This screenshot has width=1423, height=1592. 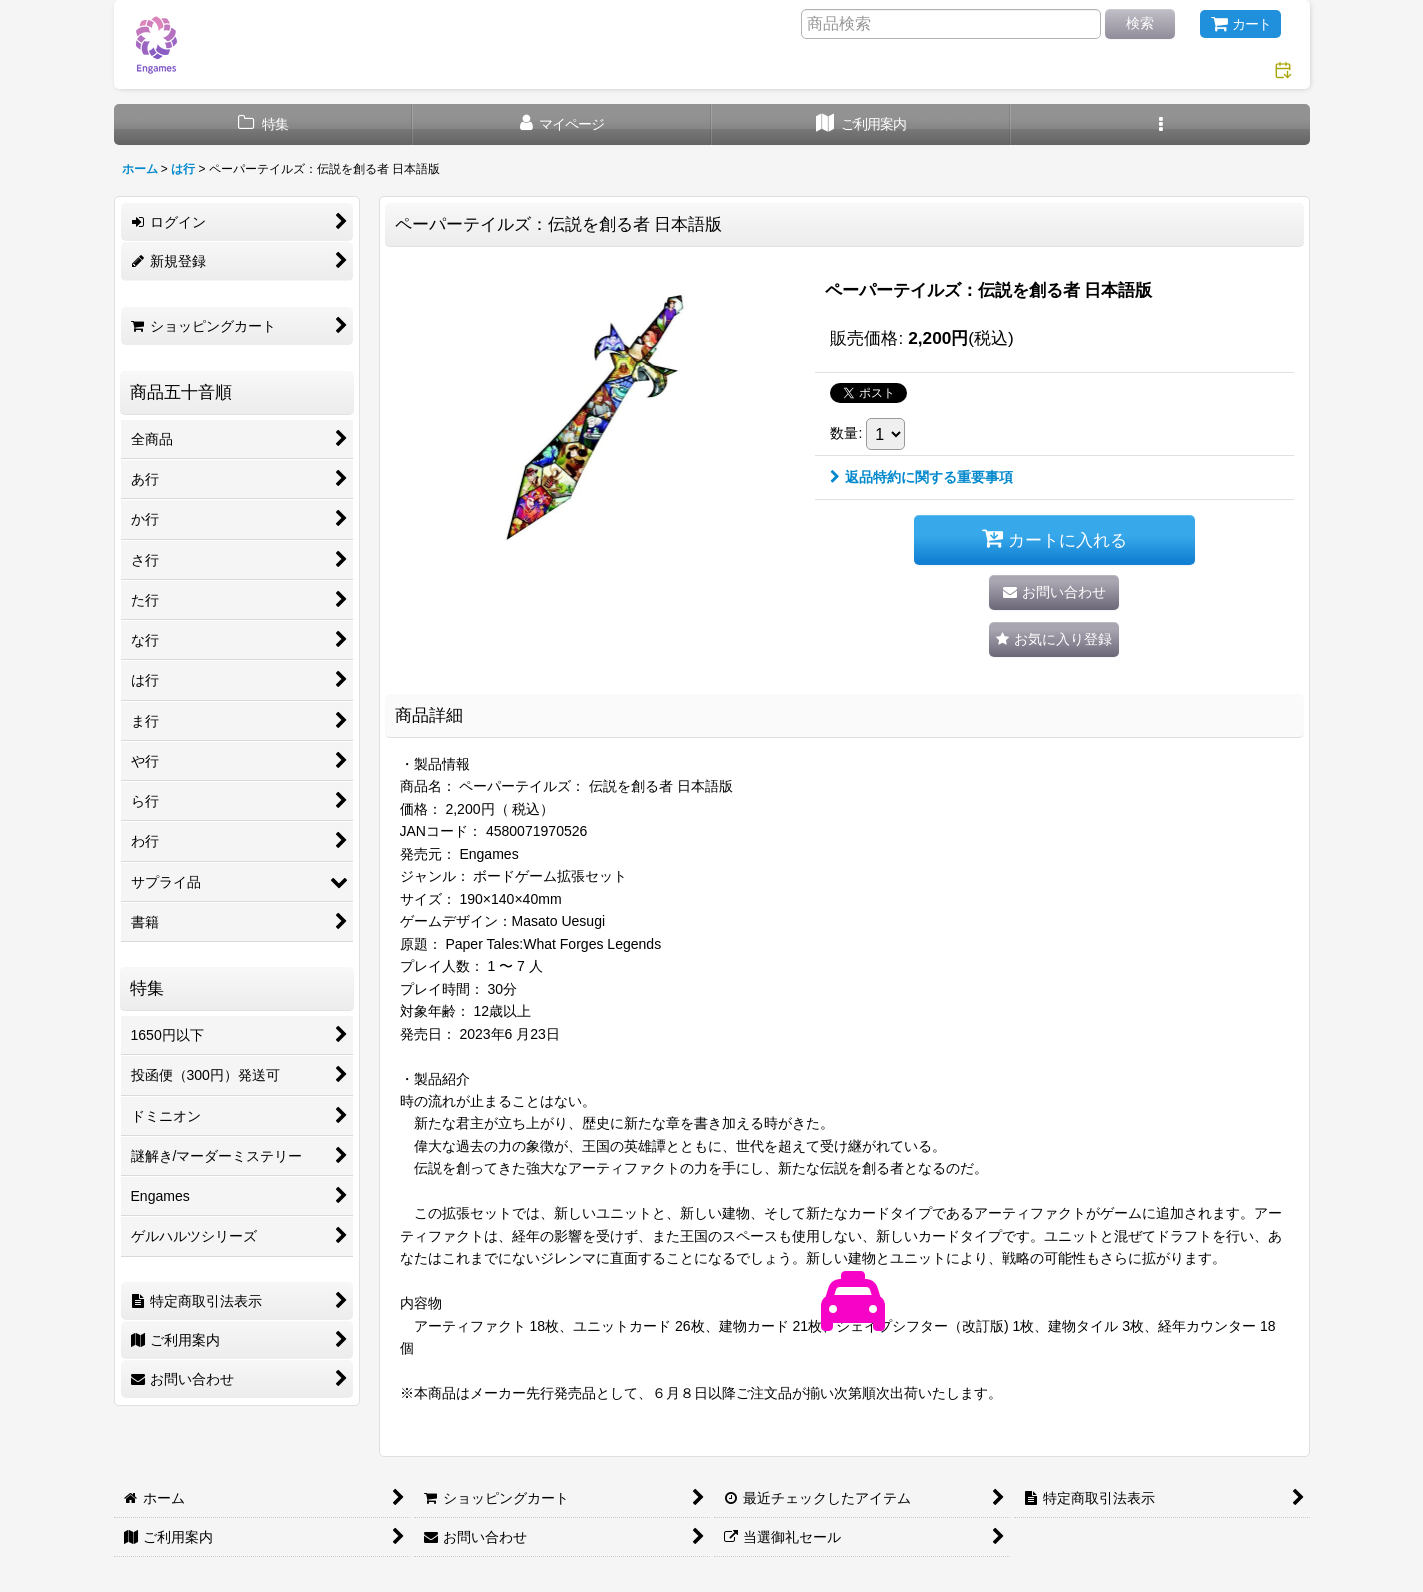 What do you see at coordinates (853, 1303) in the screenshot?
I see `request a taxi or cab ride` at bounding box center [853, 1303].